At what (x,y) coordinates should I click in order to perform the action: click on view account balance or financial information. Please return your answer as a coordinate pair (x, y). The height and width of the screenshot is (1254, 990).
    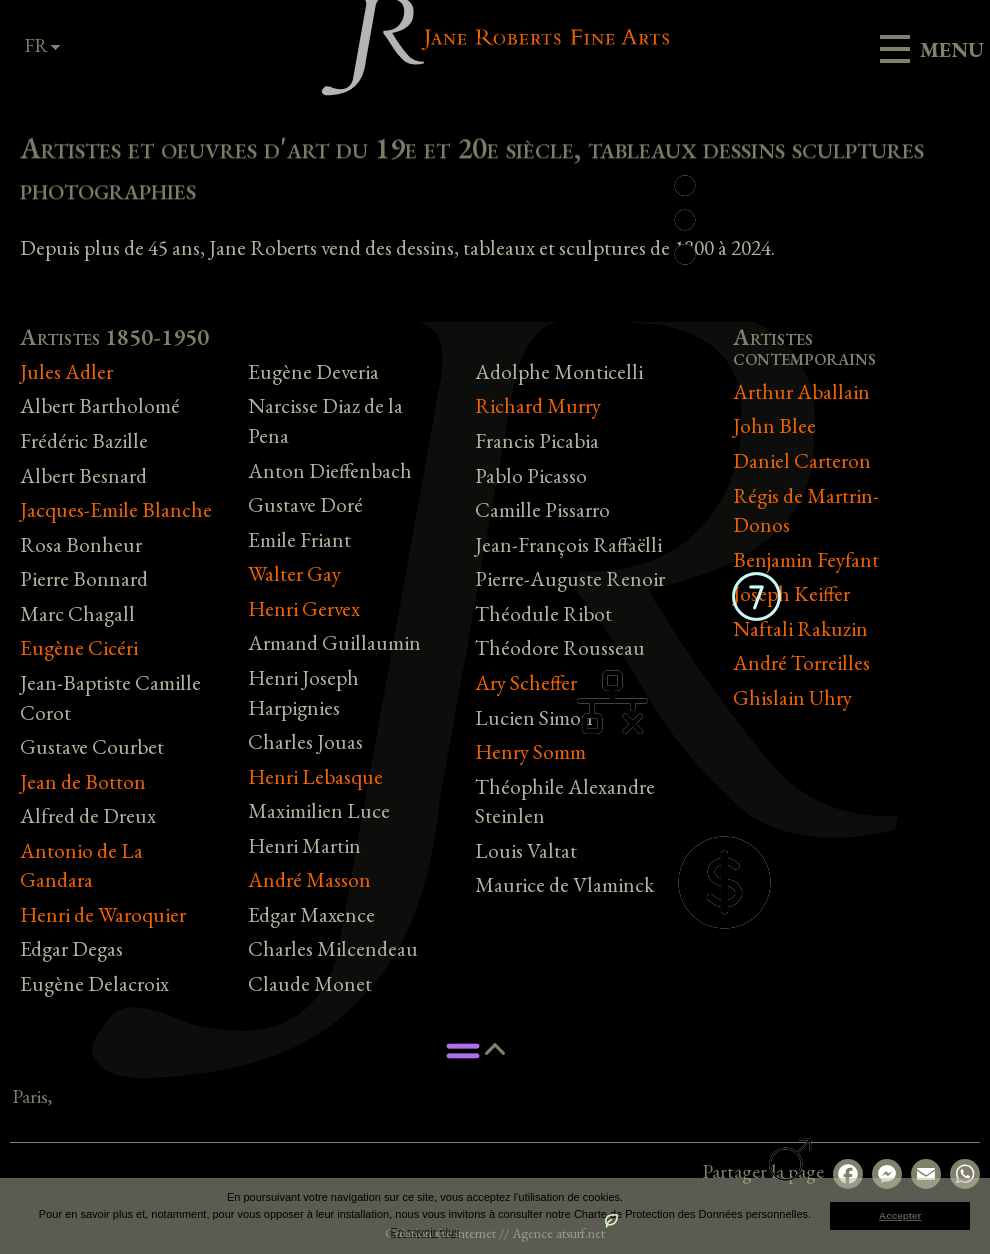
    Looking at the image, I should click on (724, 882).